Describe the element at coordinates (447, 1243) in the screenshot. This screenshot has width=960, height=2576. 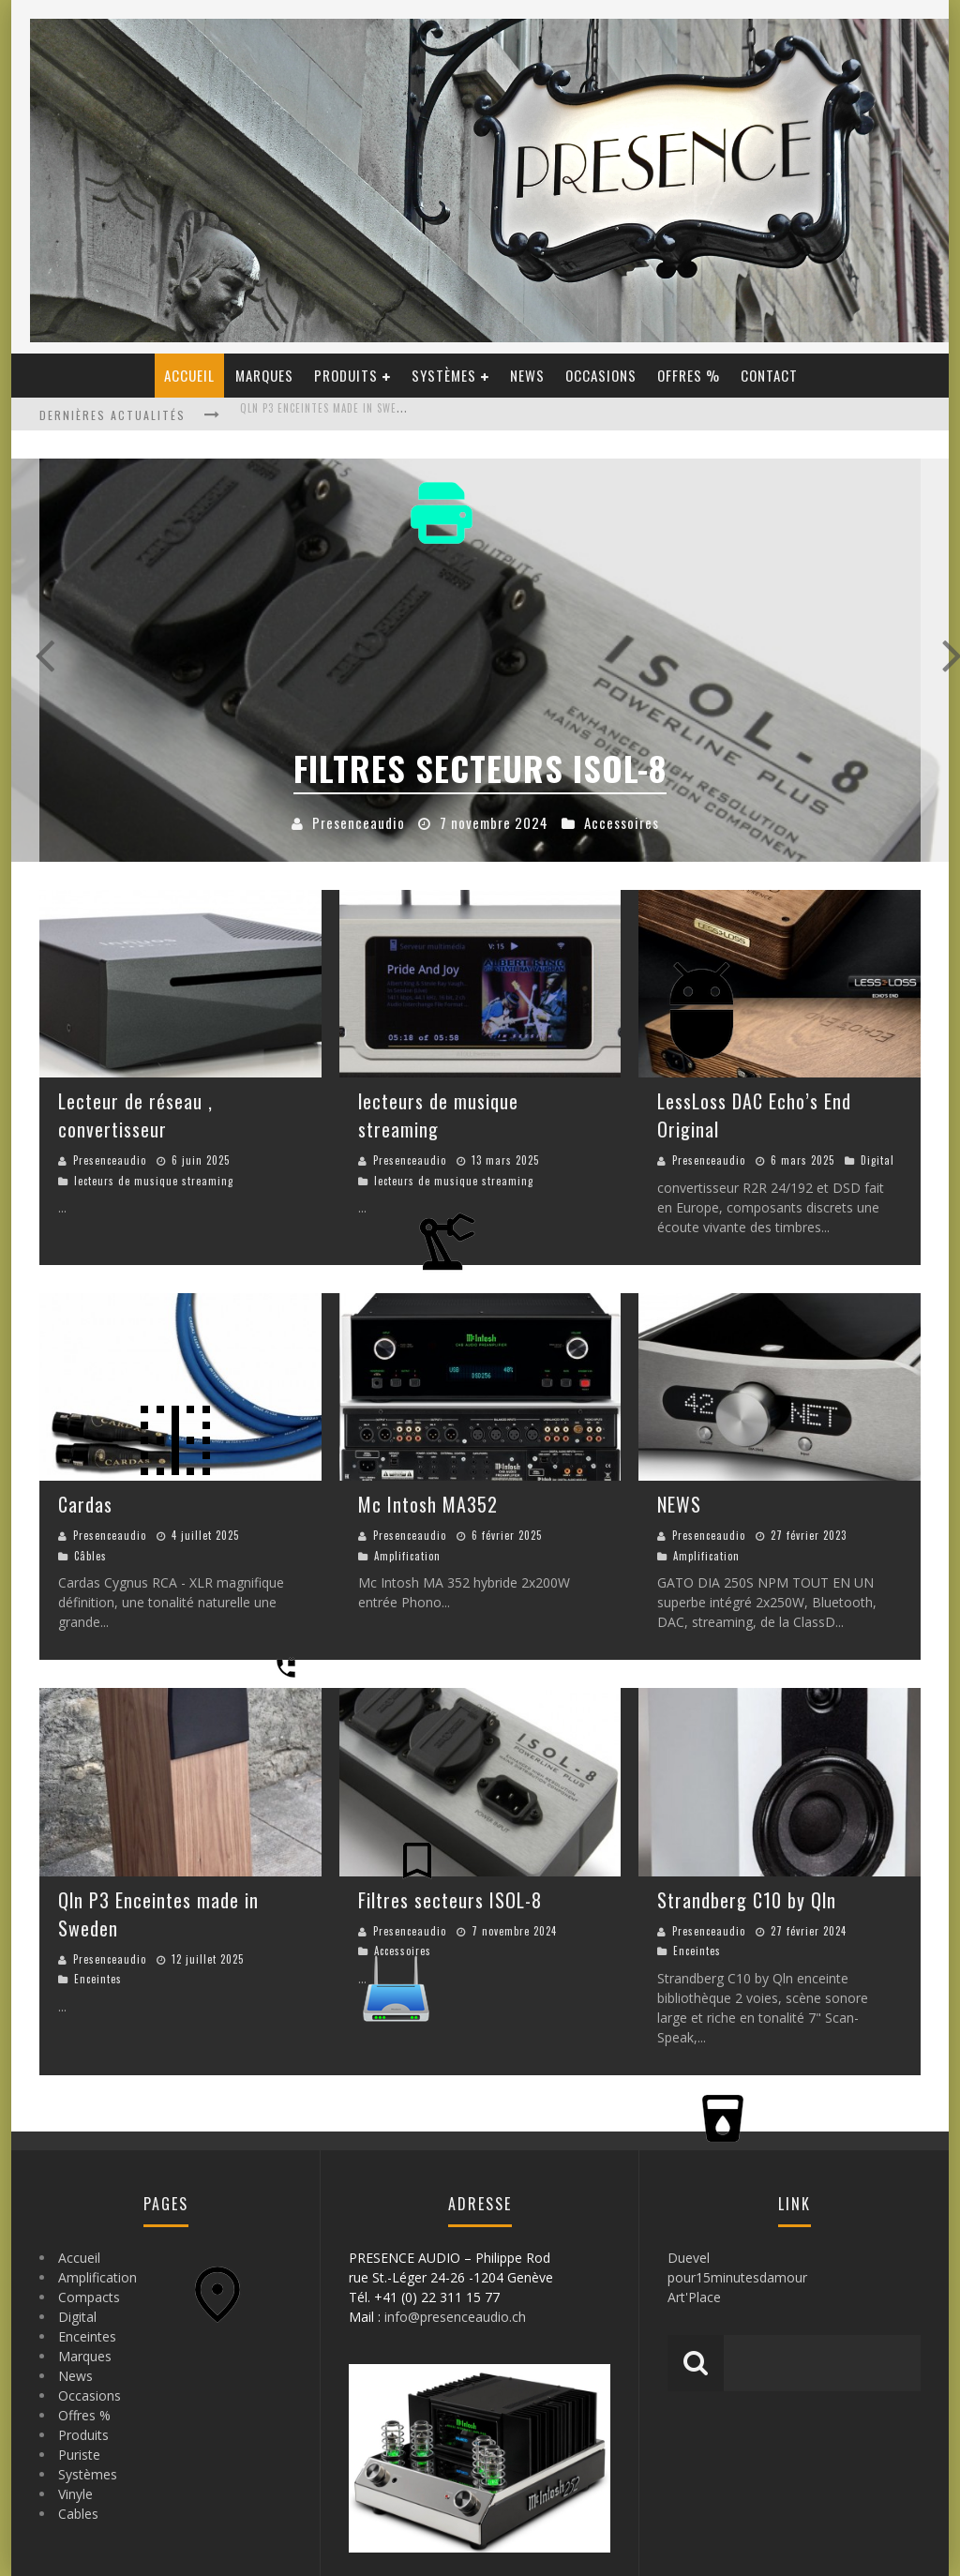
I see `access manufacturing or industrial settings` at that location.